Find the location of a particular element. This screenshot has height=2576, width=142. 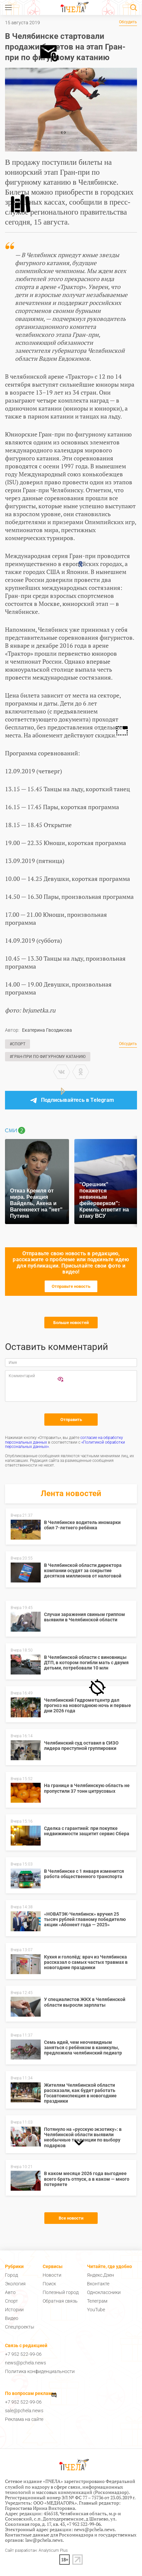

attach a file to an email is located at coordinates (49, 53).